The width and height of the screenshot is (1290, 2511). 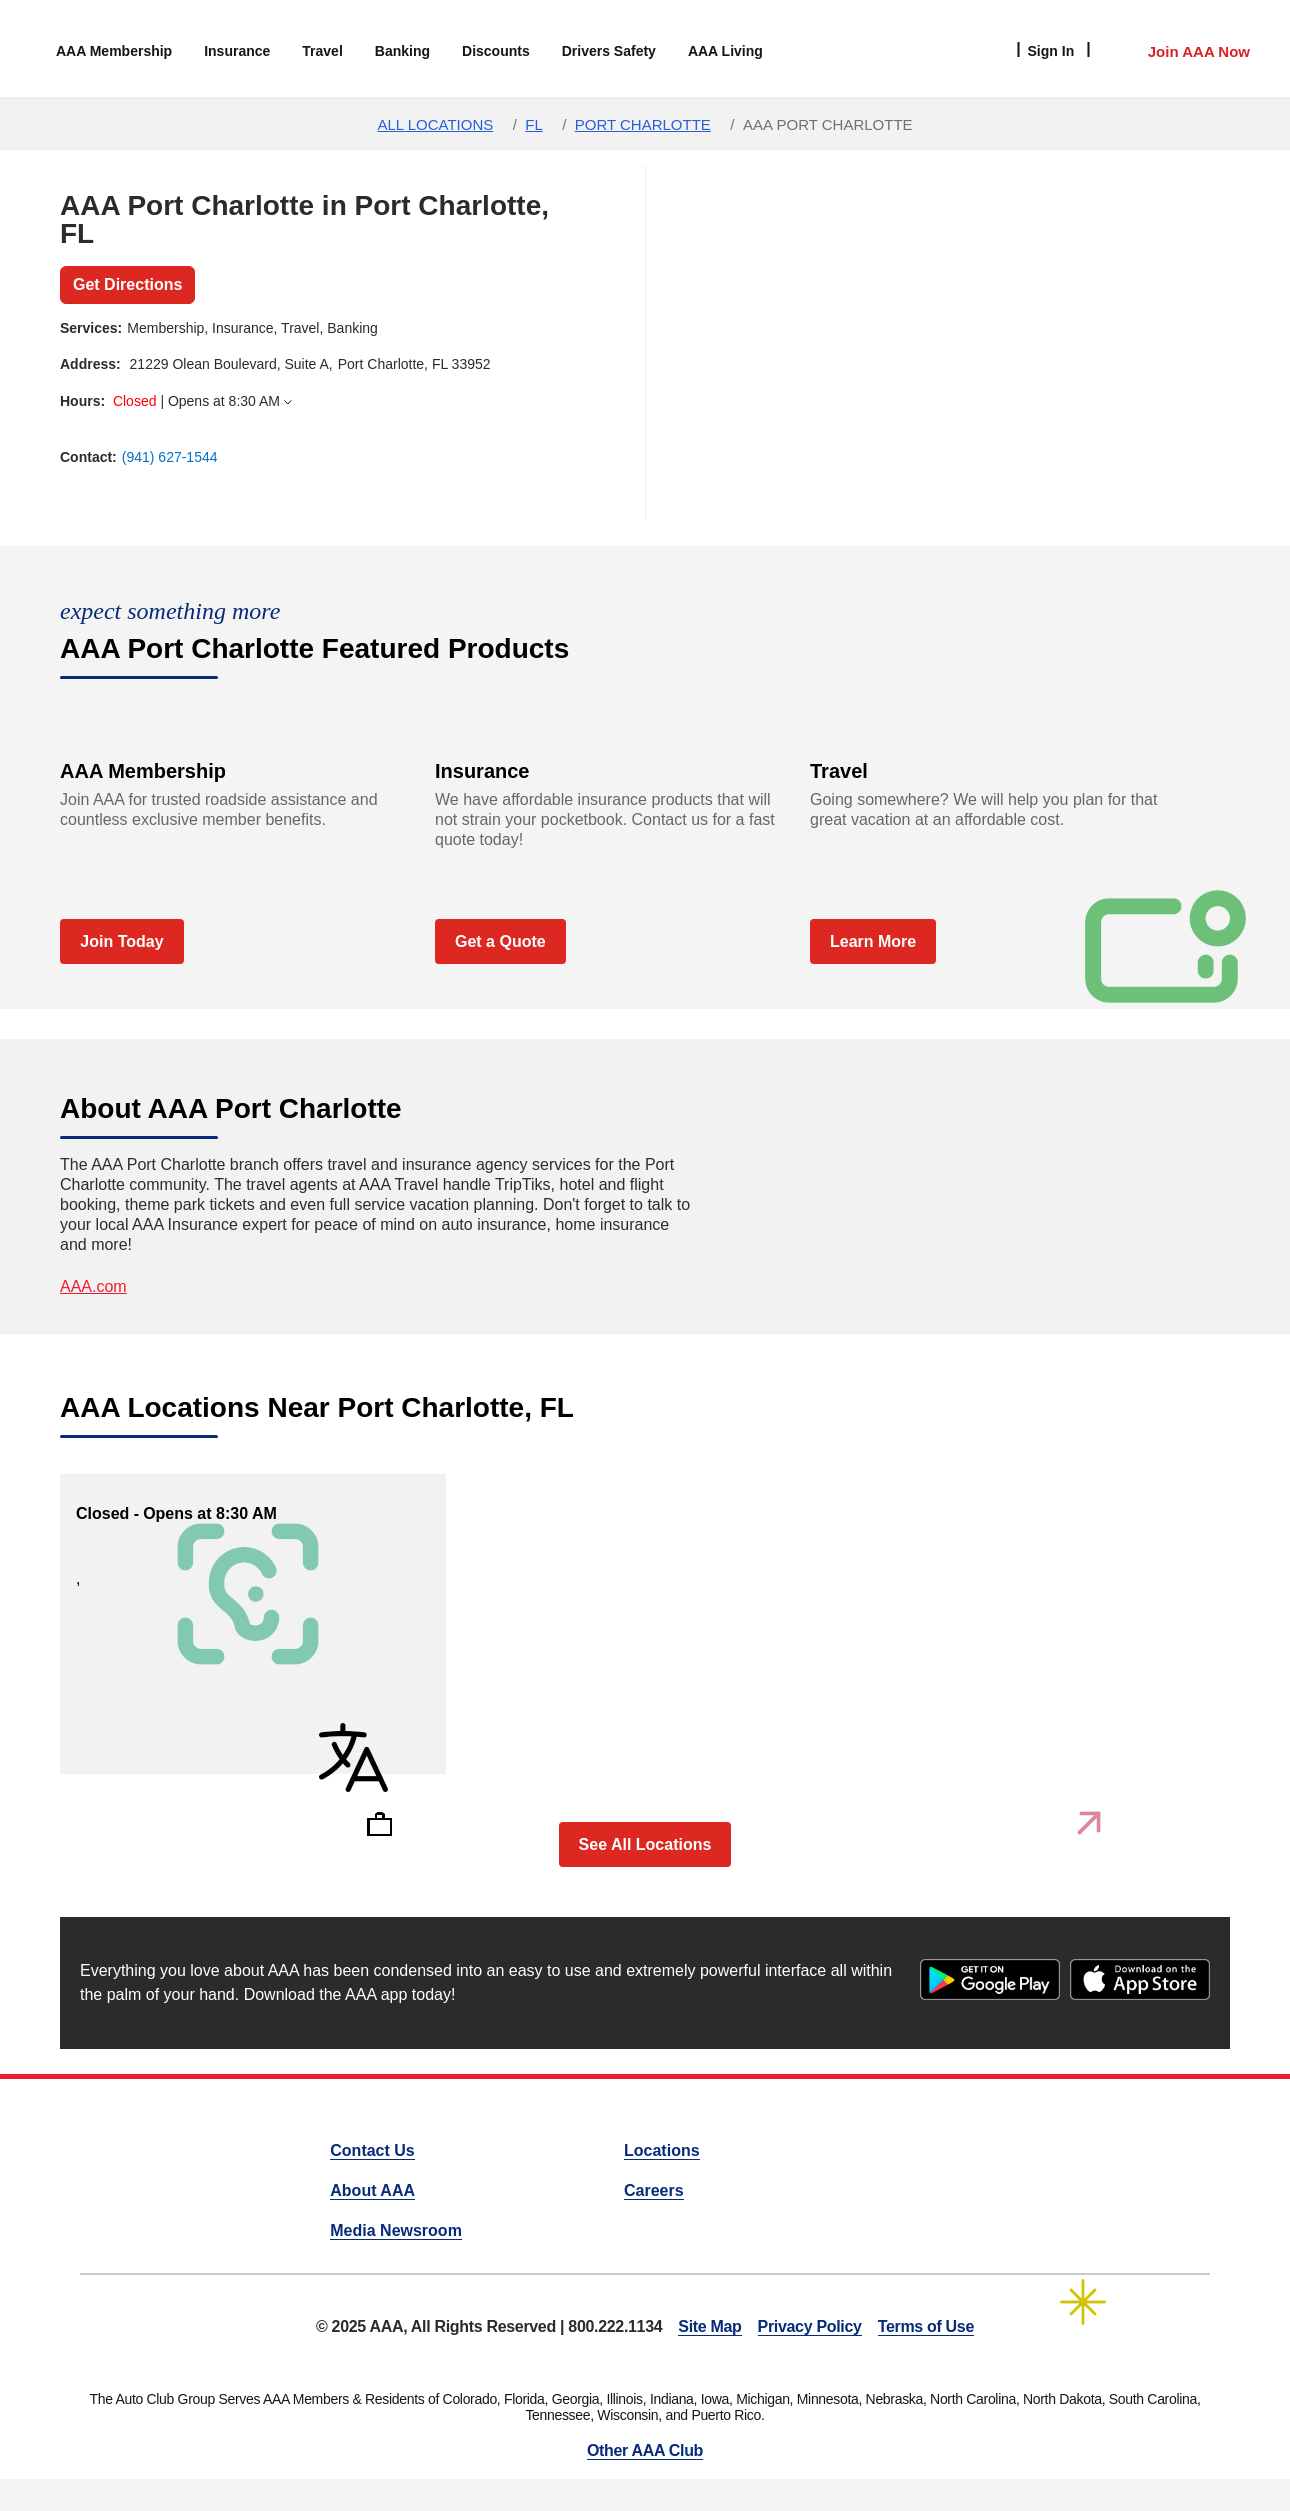 I want to click on scan or identify using ear biometrics, so click(x=248, y=1594).